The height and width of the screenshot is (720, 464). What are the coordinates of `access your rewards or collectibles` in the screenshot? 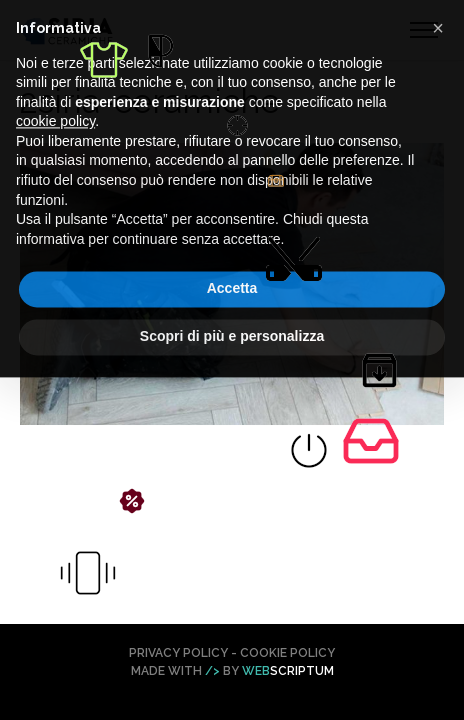 It's located at (276, 181).